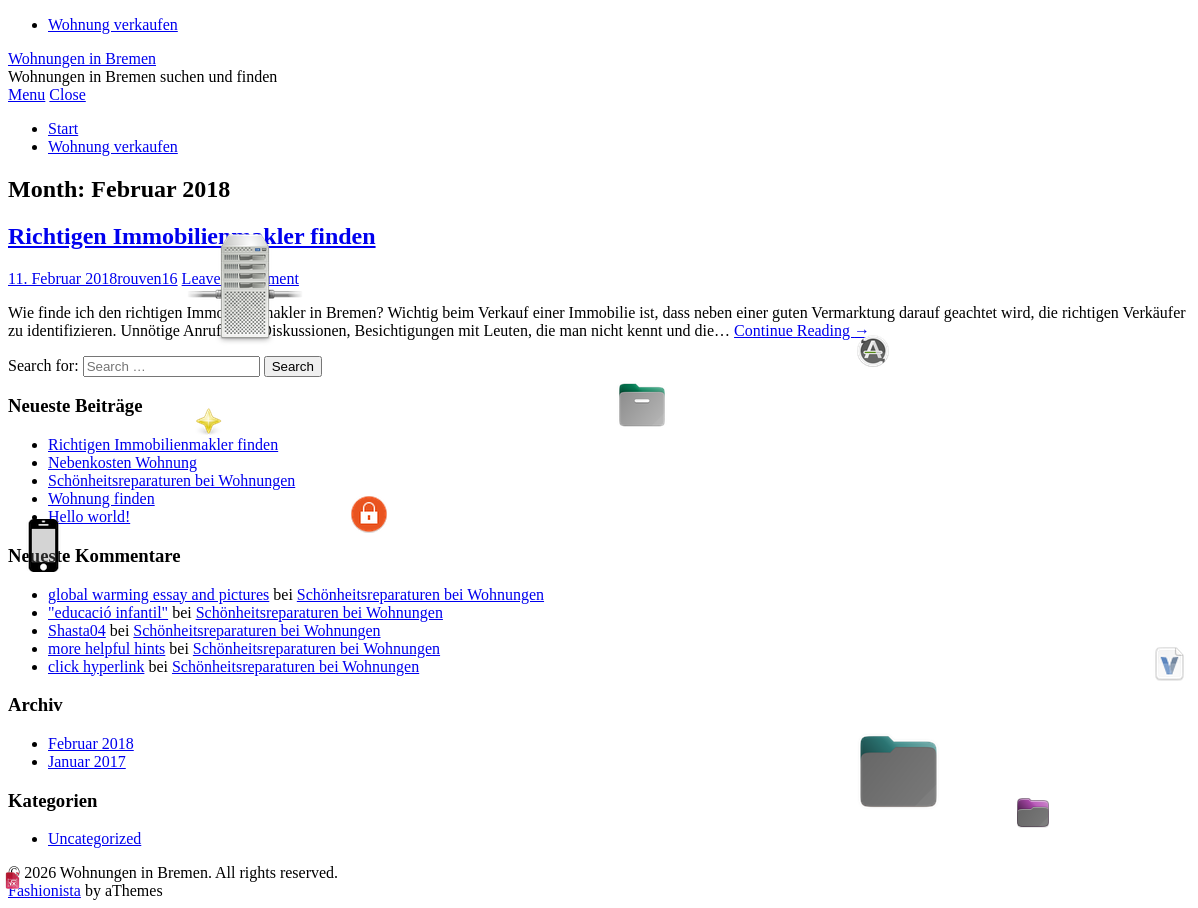 The width and height of the screenshot is (1198, 908). I want to click on open LibreOffice Math formula editor, so click(12, 880).